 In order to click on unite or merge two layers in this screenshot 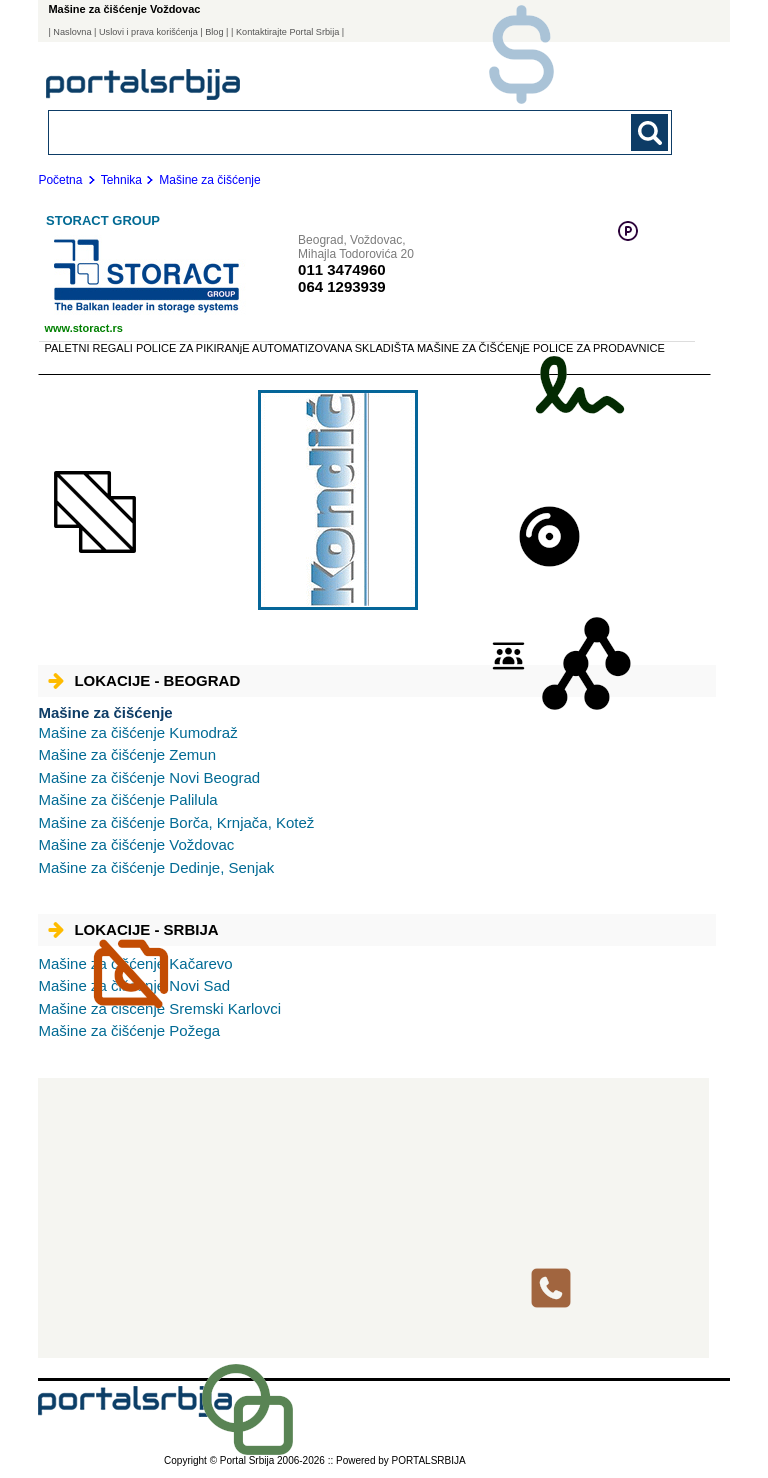, I will do `click(95, 512)`.